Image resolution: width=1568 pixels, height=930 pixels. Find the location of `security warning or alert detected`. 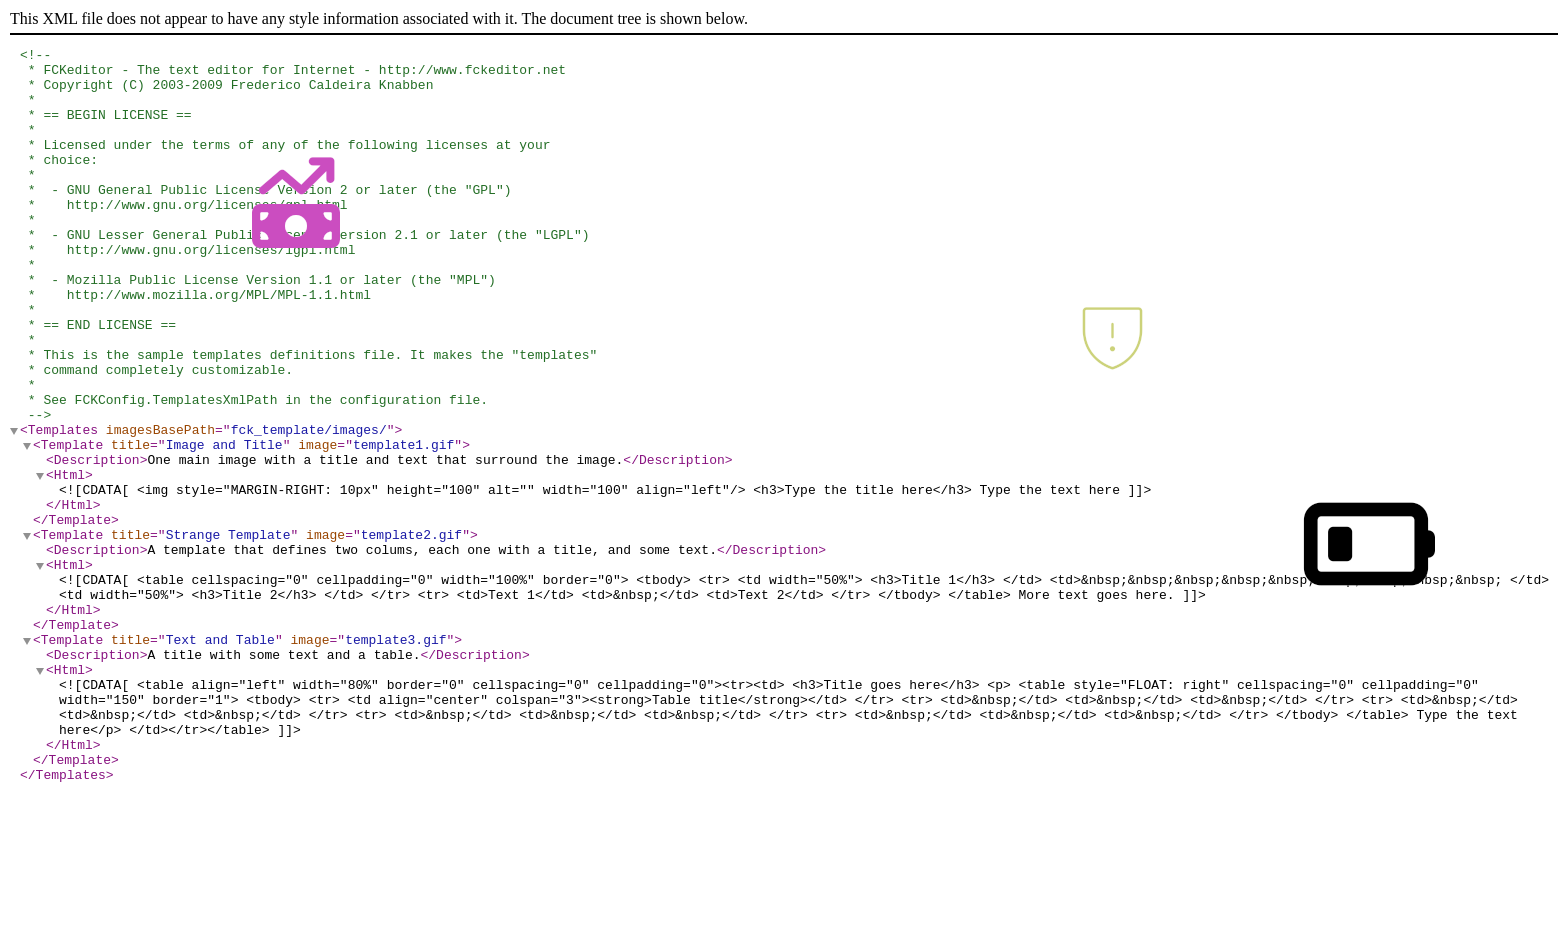

security warning or alert detected is located at coordinates (1112, 334).